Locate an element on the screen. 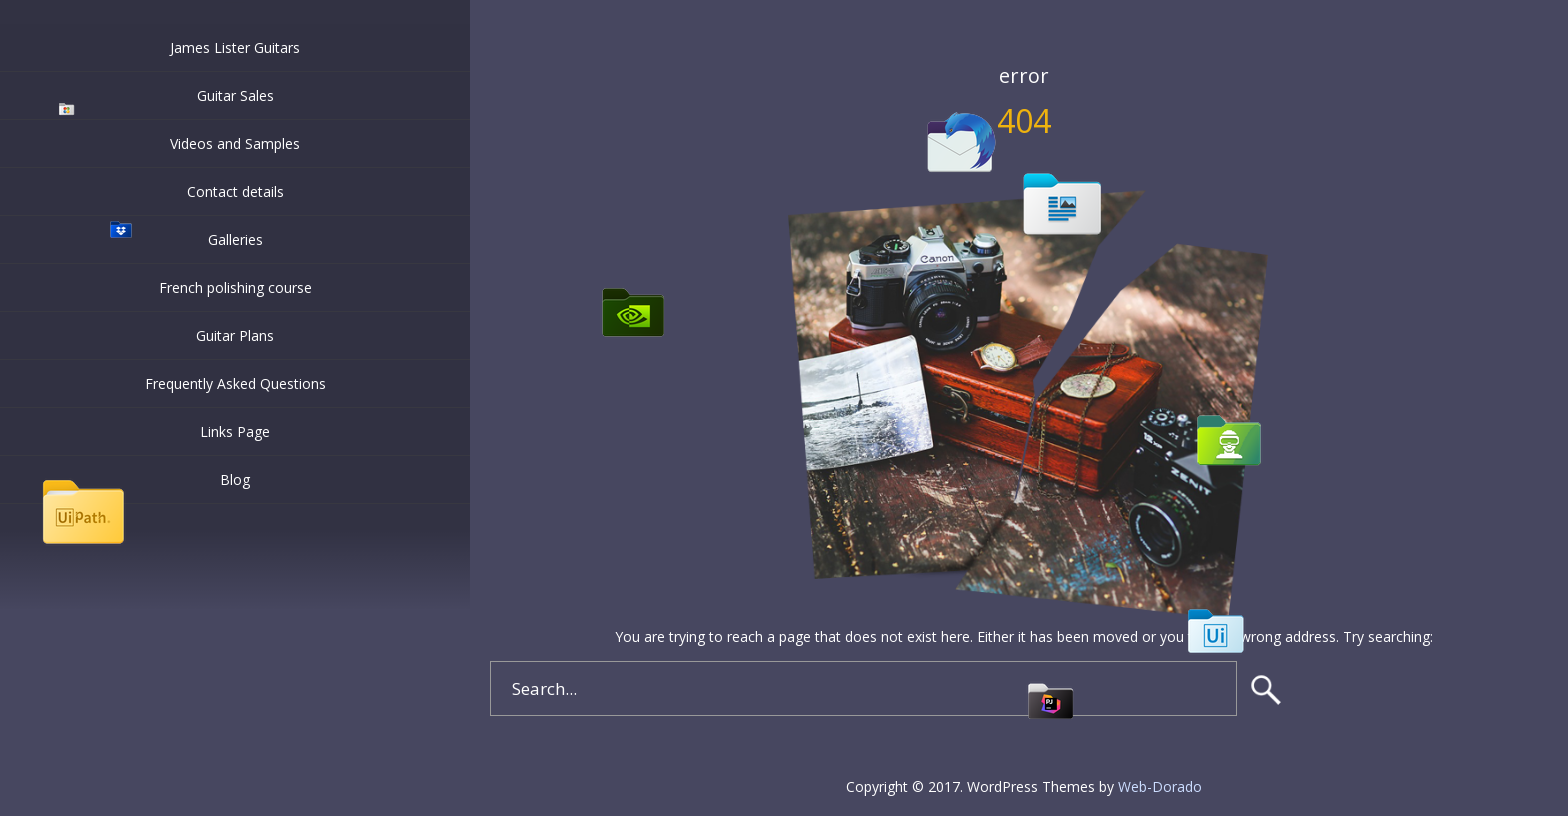 Image resolution: width=1568 pixels, height=816 pixels. open your Dropbox synced folder is located at coordinates (121, 230).